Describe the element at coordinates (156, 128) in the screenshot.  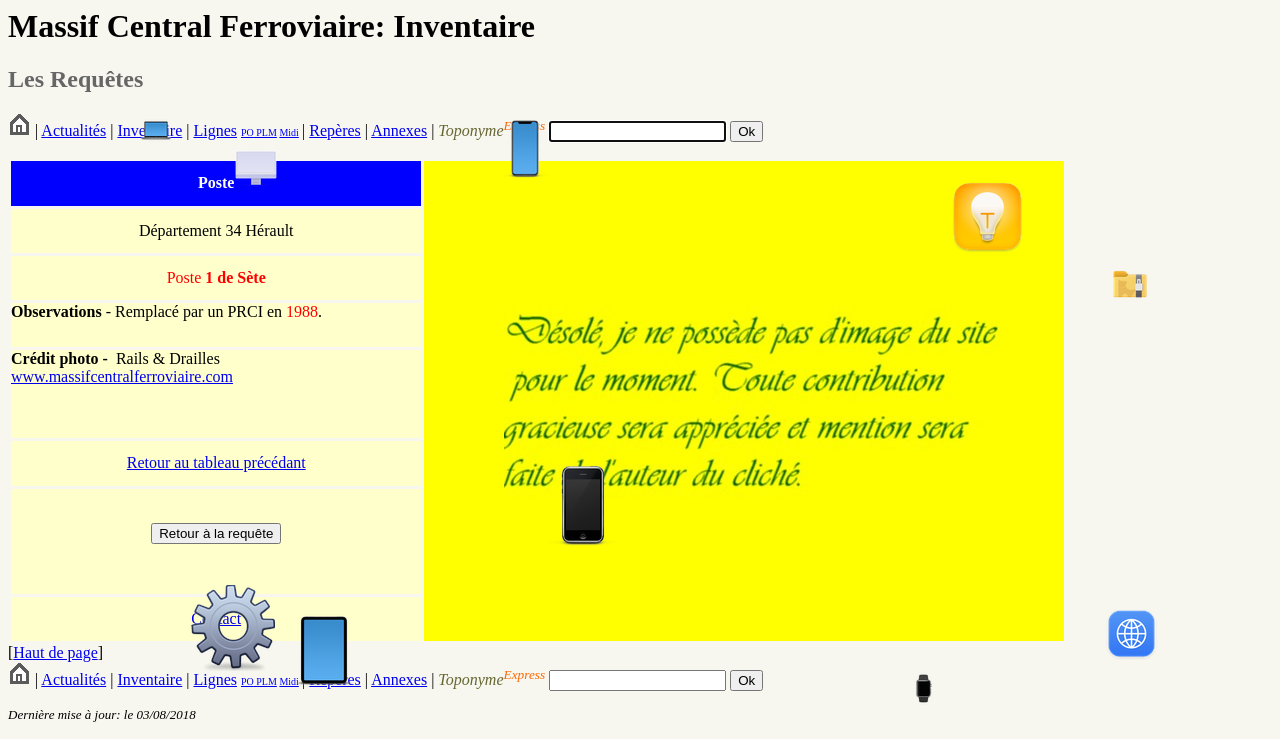
I see `macbook pro device identifier in system settings` at that location.